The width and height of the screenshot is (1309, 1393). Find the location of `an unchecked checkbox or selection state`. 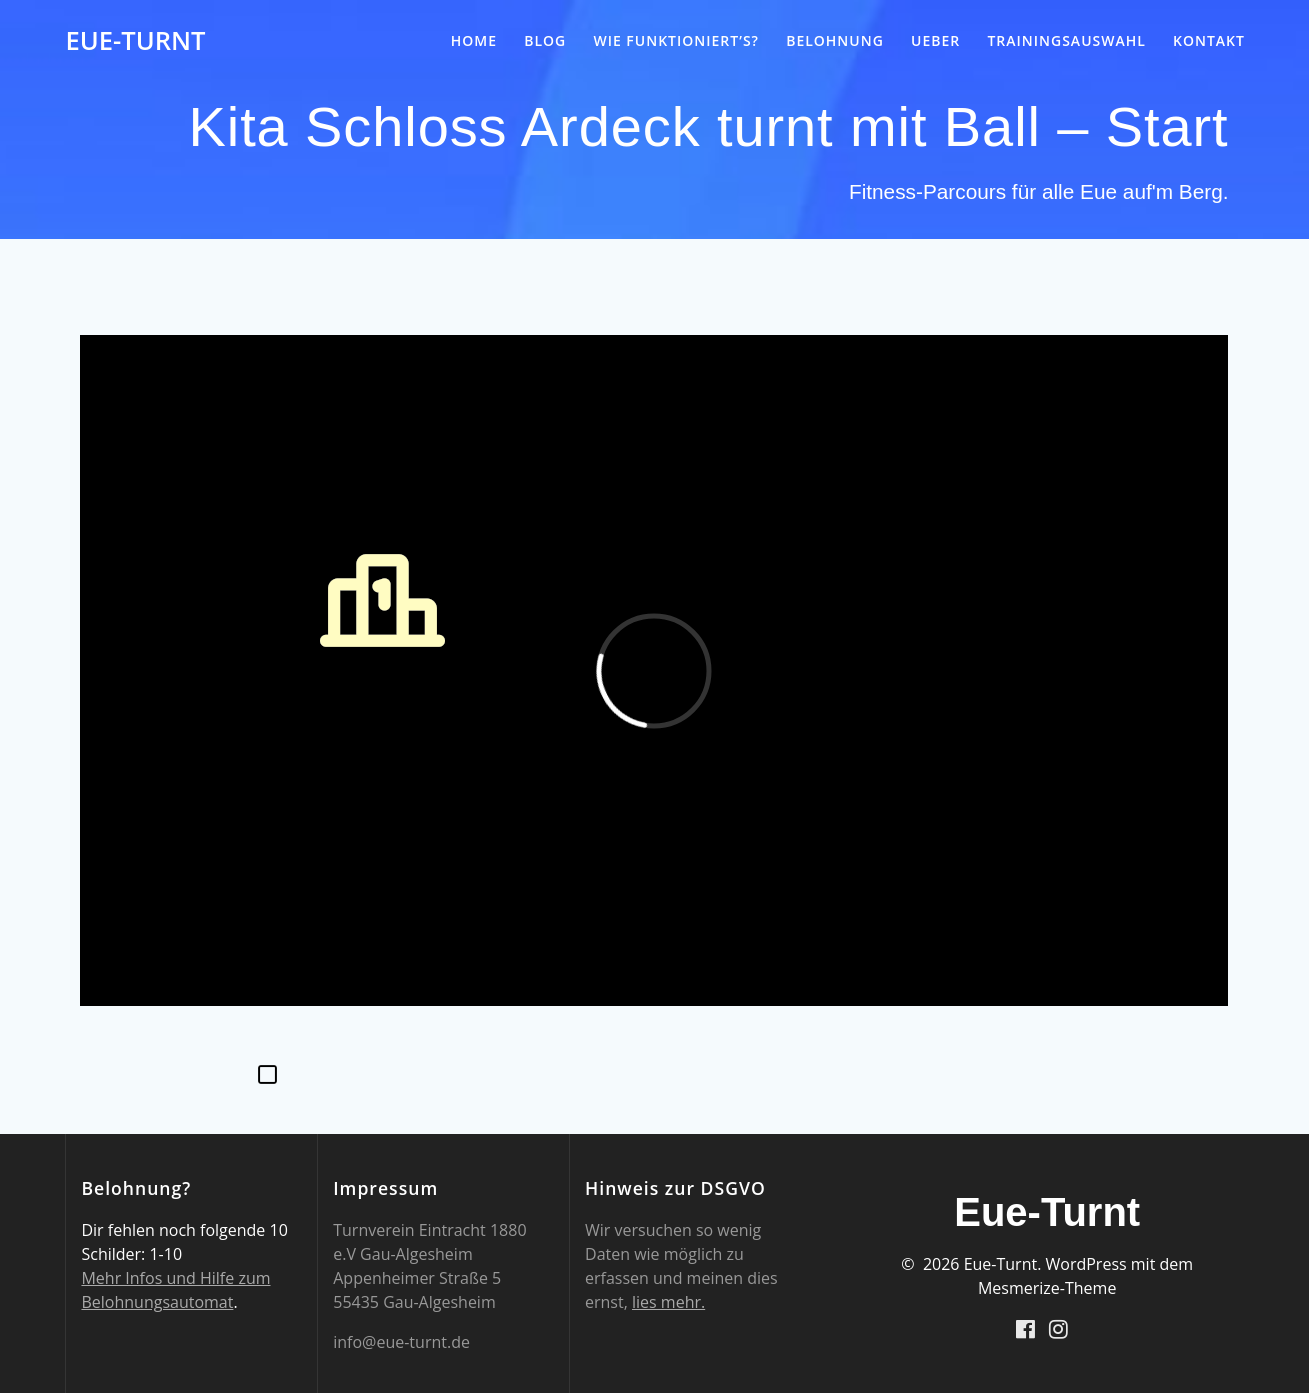

an unchecked checkbox or selection state is located at coordinates (267, 1074).